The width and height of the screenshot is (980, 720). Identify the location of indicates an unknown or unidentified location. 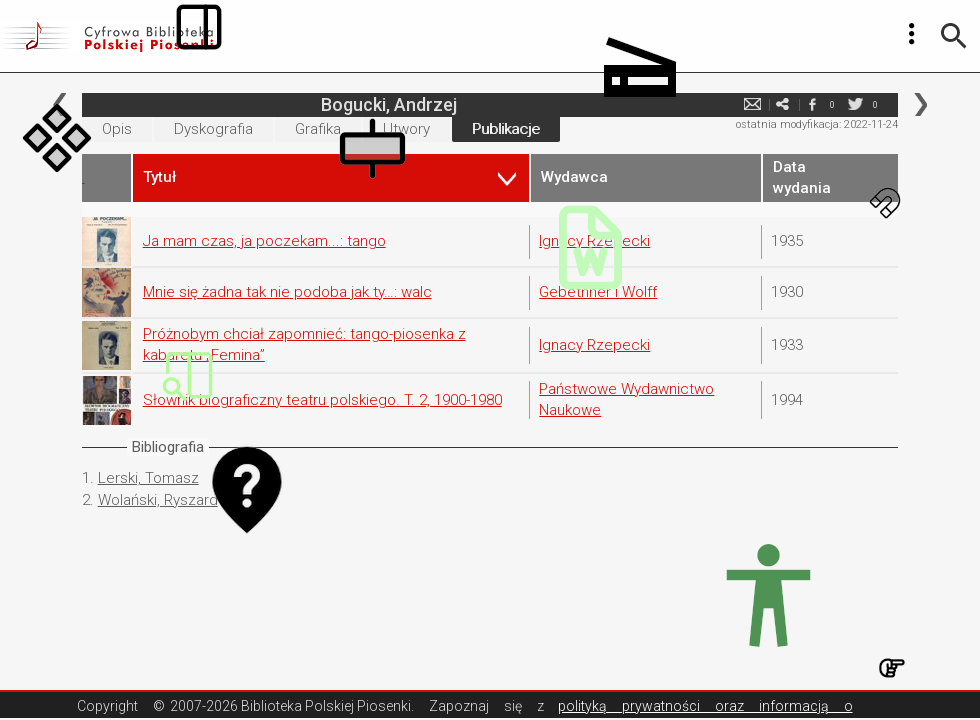
(247, 490).